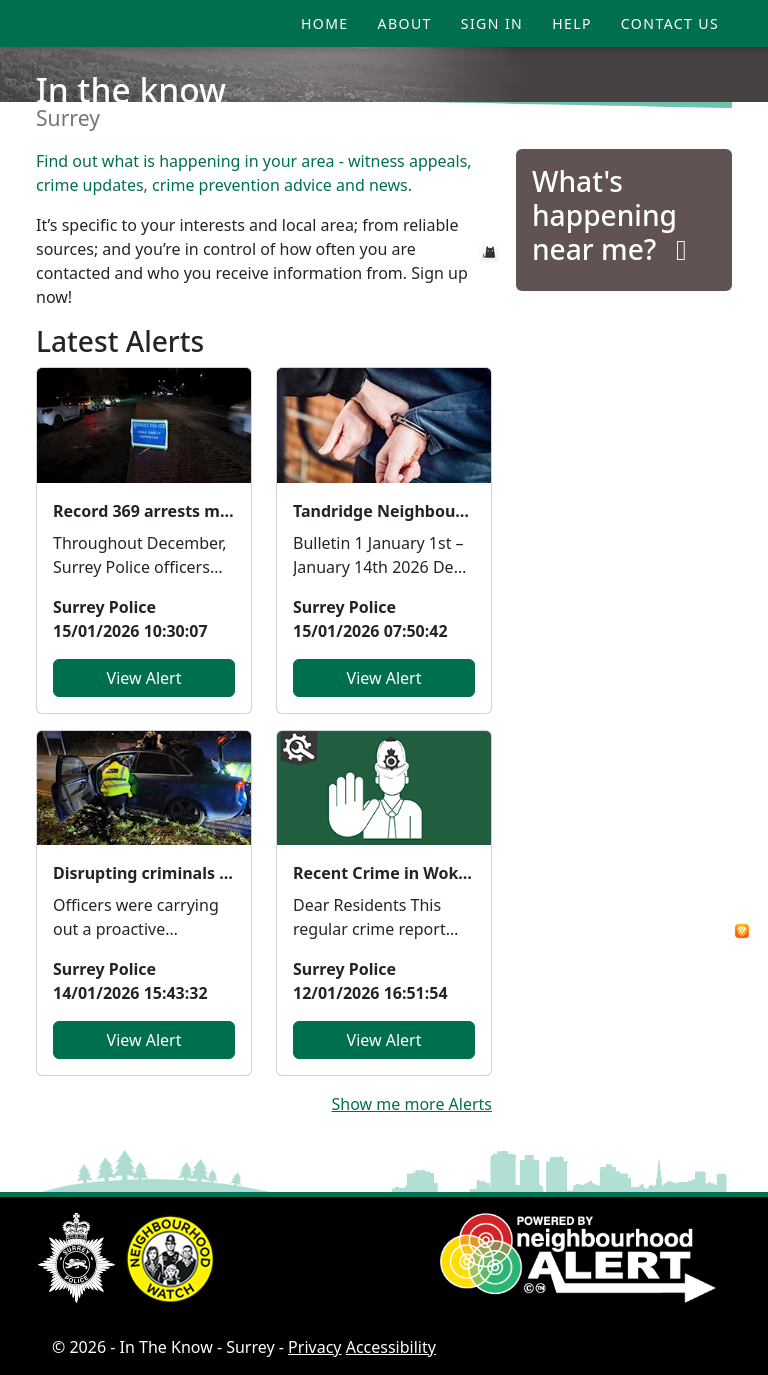 This screenshot has width=768, height=1375. What do you see at coordinates (742, 931) in the screenshot?
I see `open brave browser beta version` at bounding box center [742, 931].